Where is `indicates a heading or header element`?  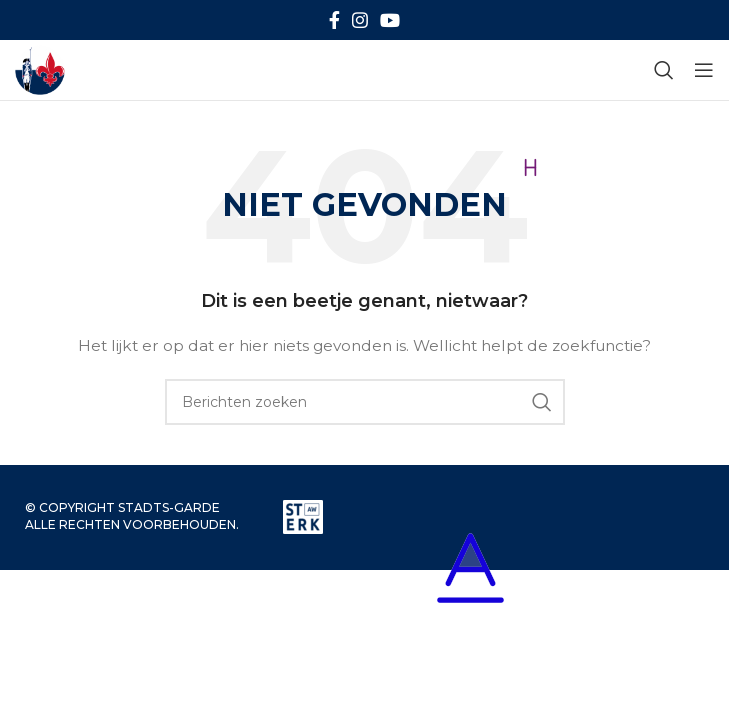 indicates a heading or header element is located at coordinates (530, 167).